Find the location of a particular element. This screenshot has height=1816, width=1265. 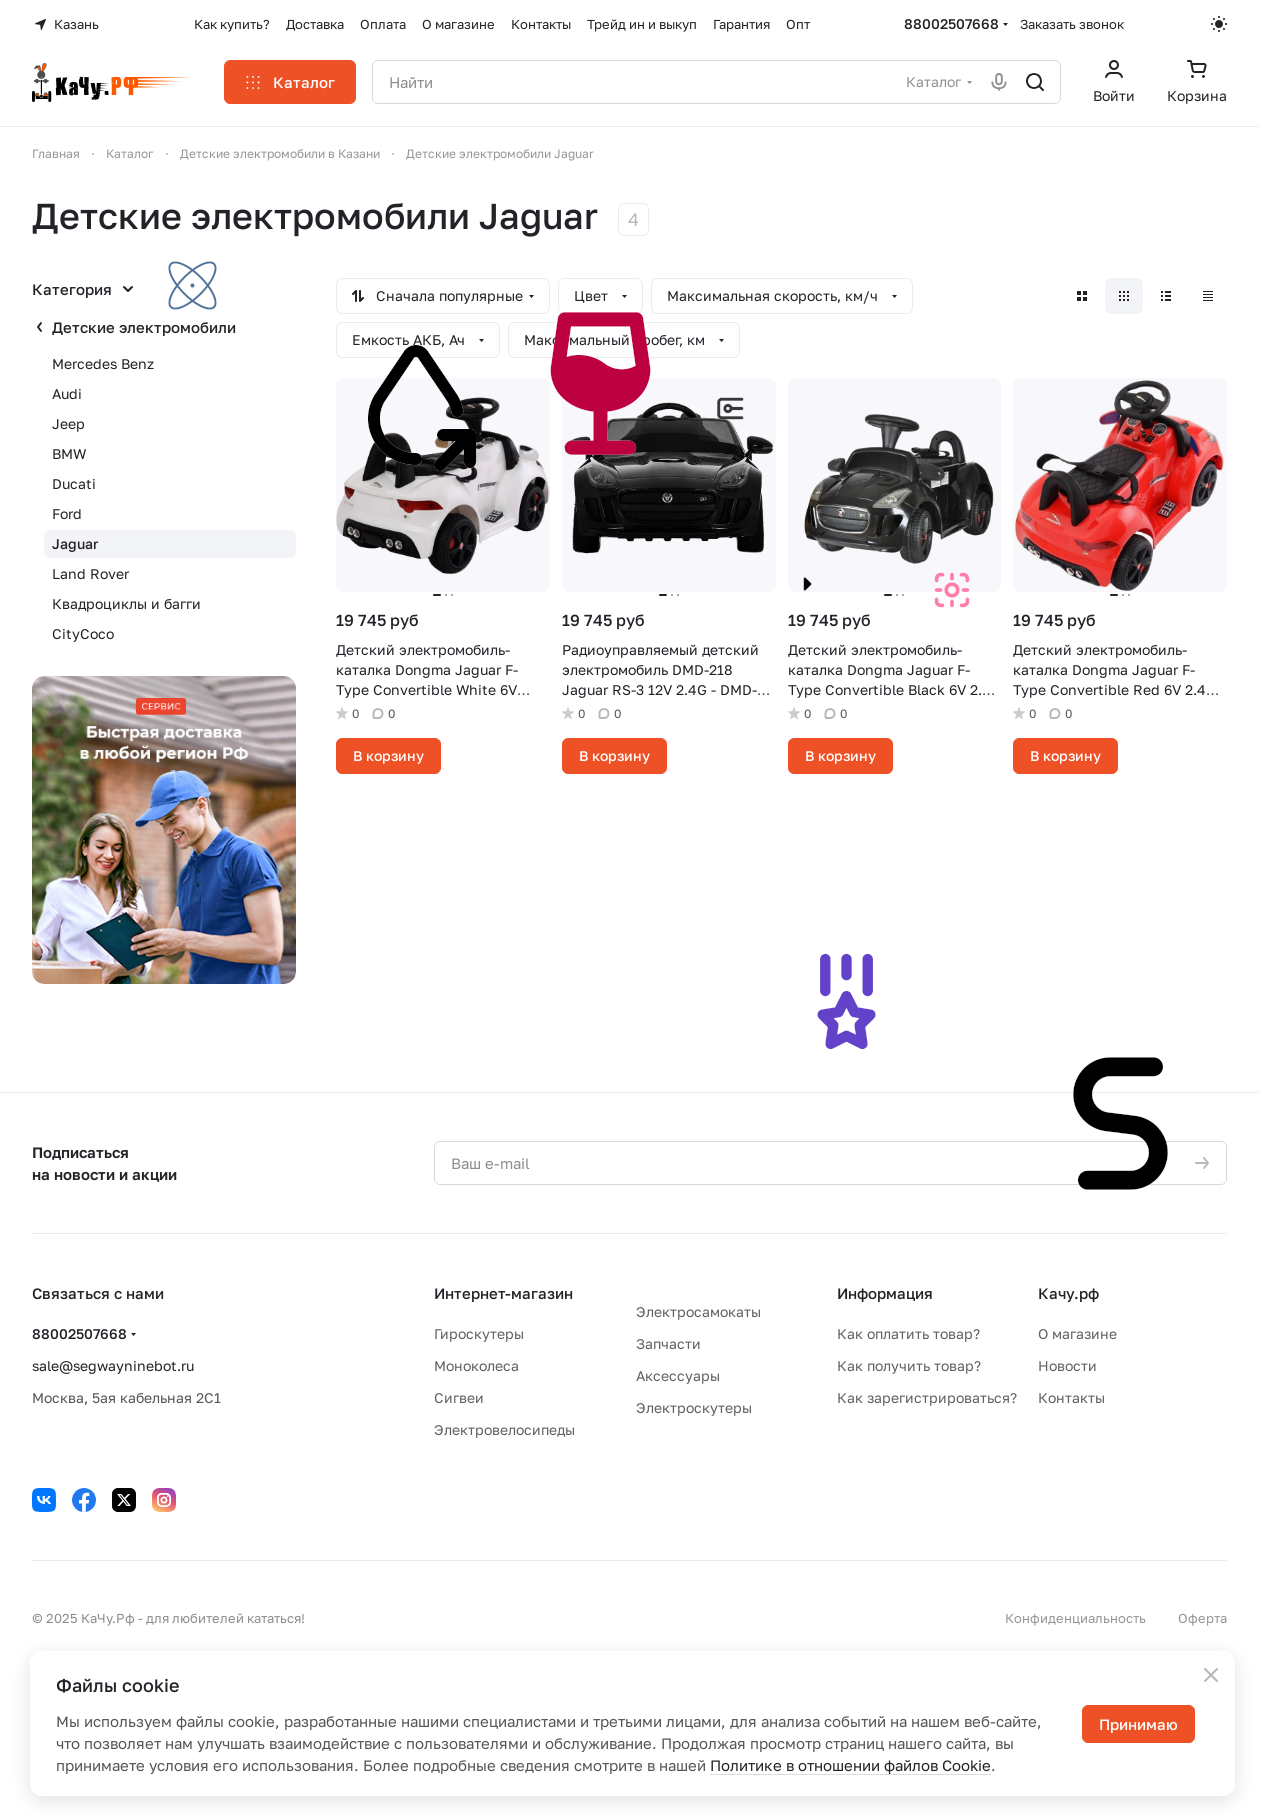

activate camera or photo sensor is located at coordinates (952, 590).